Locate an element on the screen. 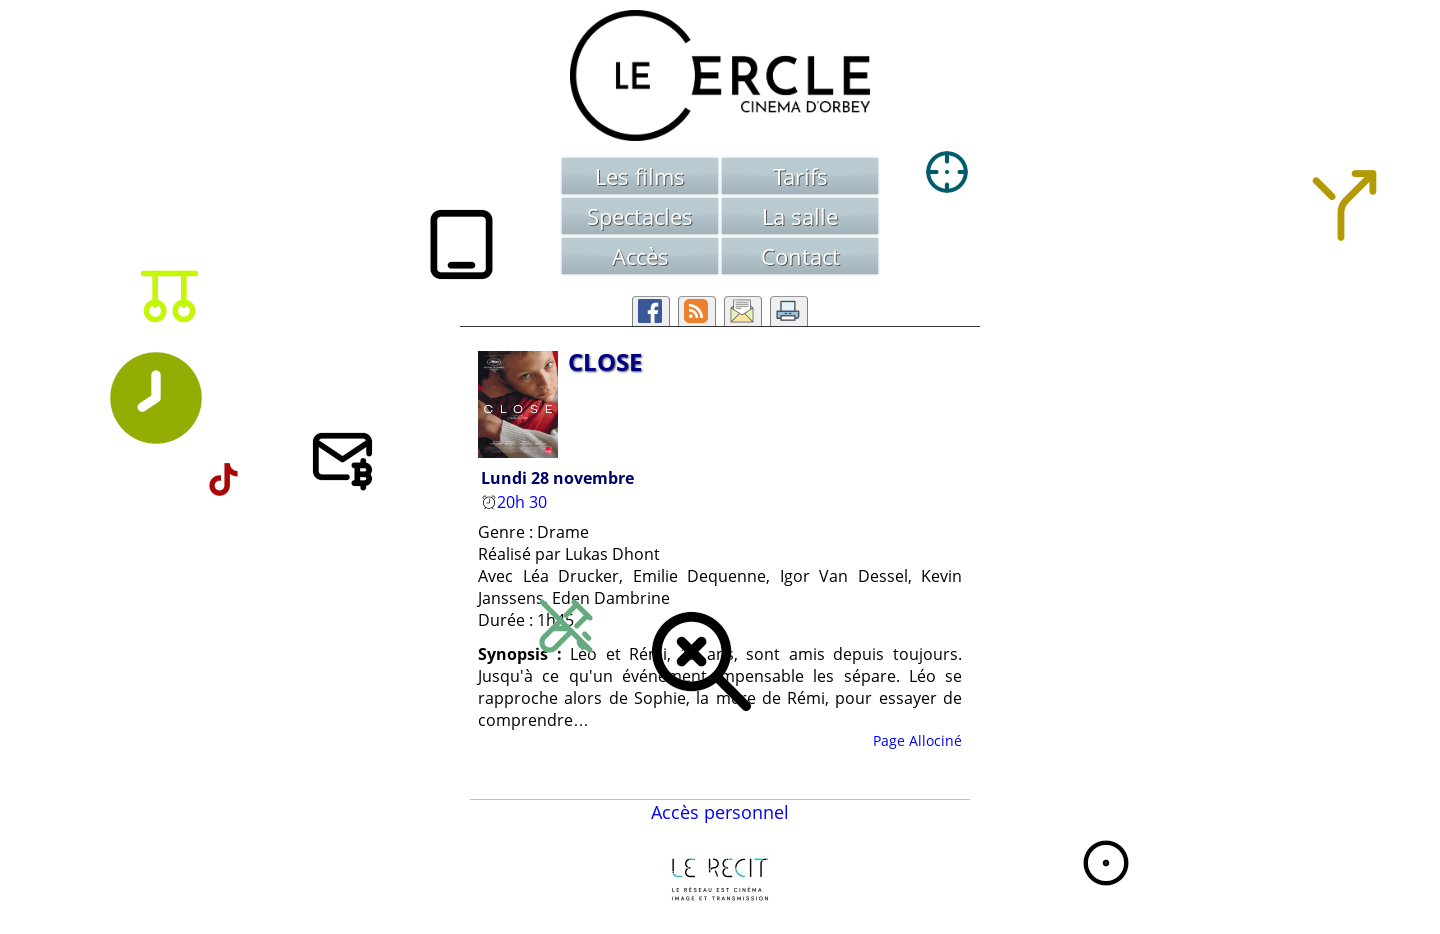 The width and height of the screenshot is (1440, 934). gymnastics rings equipment indicator is located at coordinates (169, 296).